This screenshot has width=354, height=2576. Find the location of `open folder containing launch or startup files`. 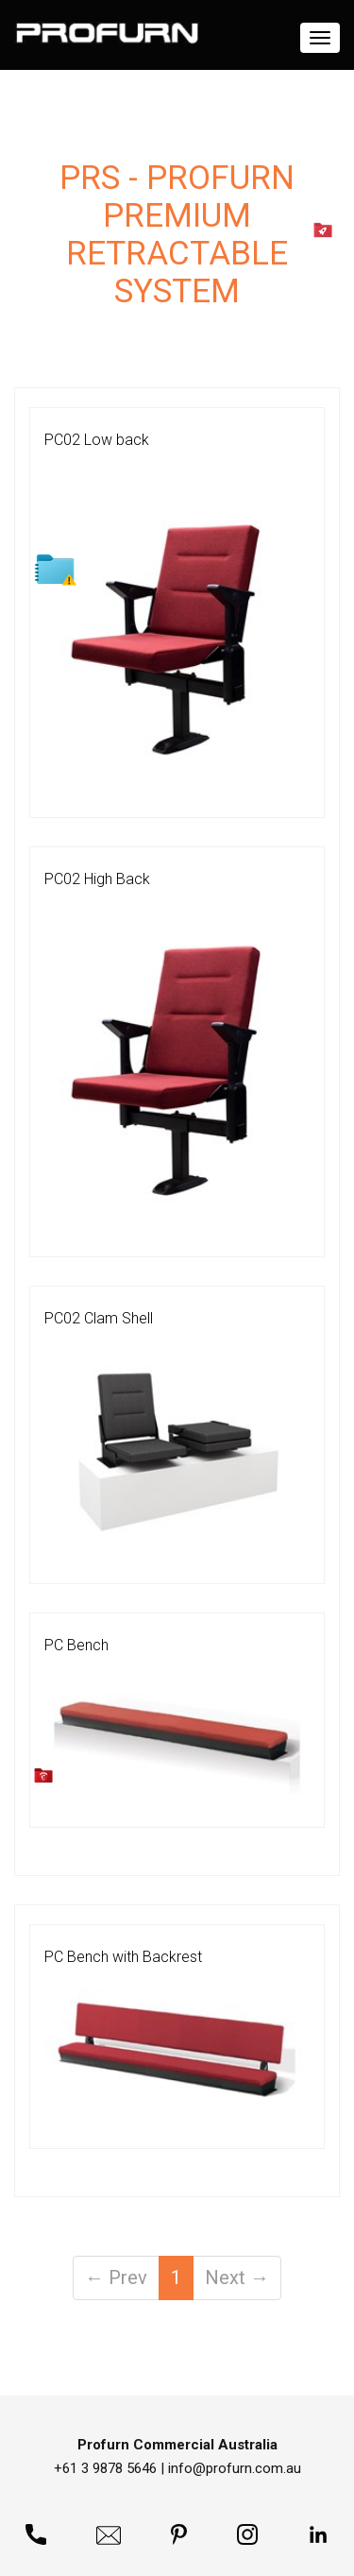

open folder containing launch or startup files is located at coordinates (323, 230).